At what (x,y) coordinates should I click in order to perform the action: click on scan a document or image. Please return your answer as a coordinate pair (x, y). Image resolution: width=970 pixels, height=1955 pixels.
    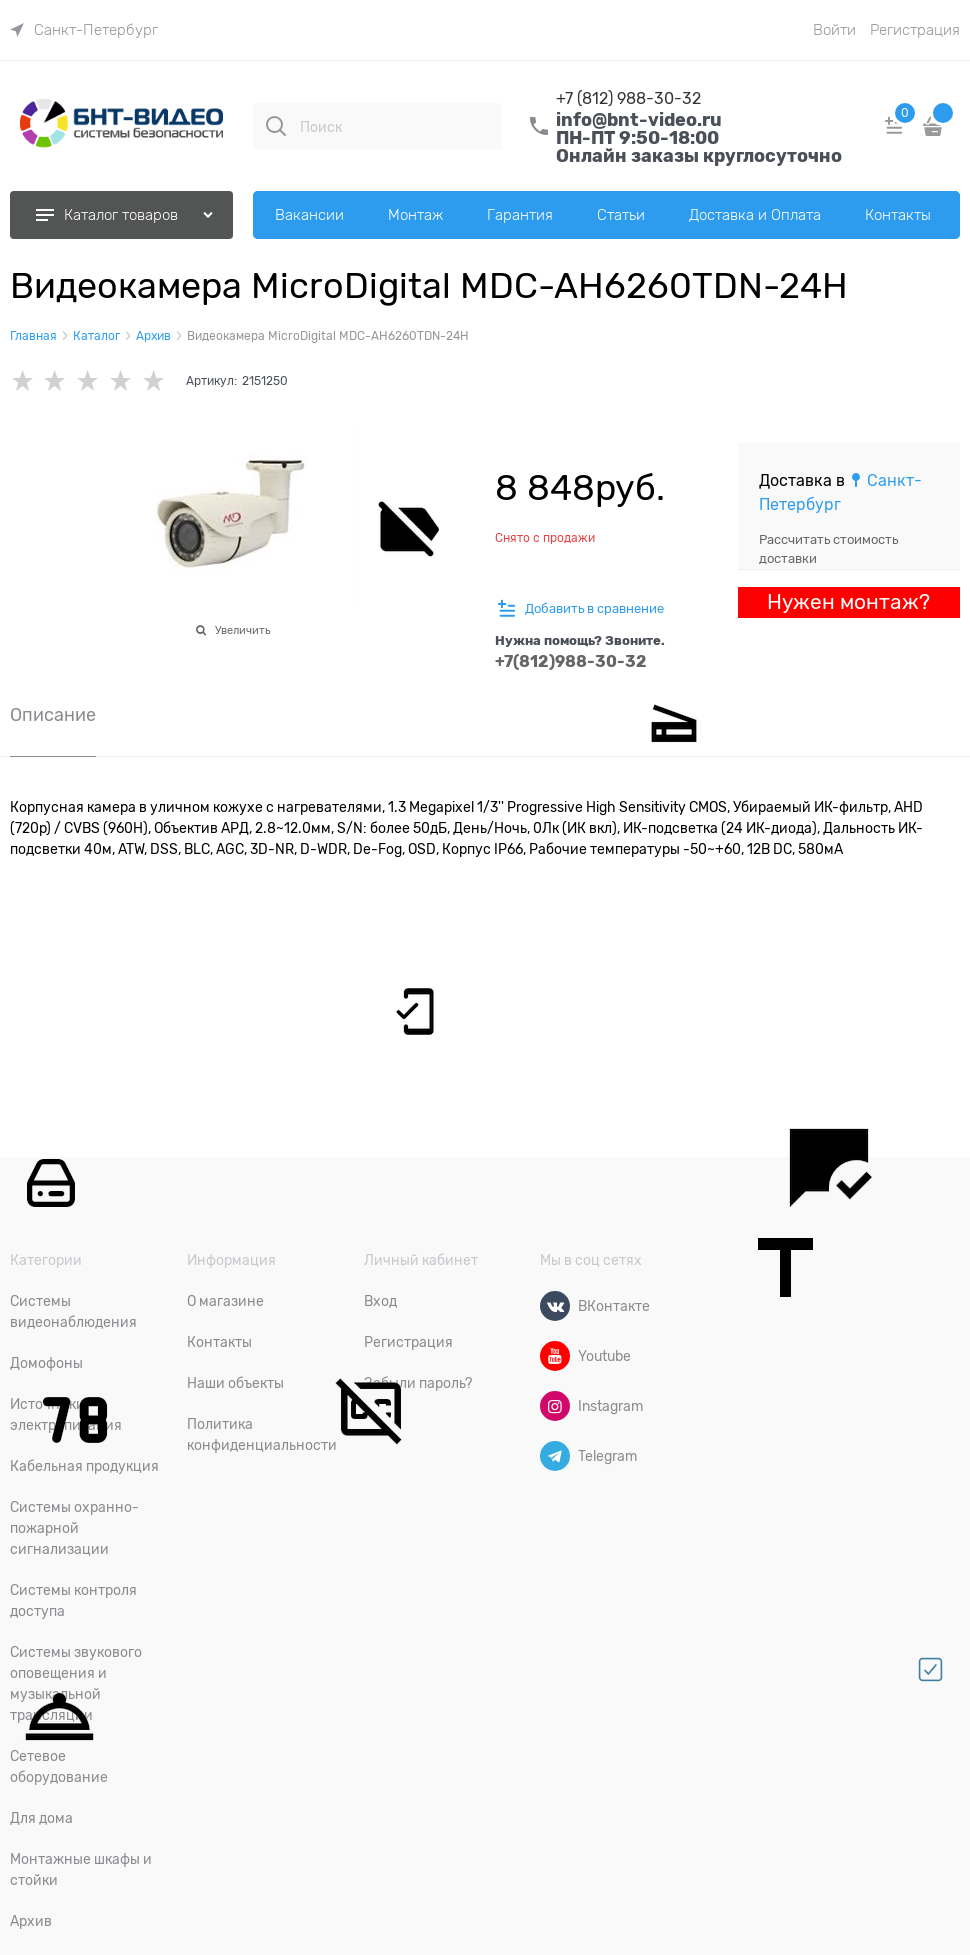
    Looking at the image, I should click on (674, 722).